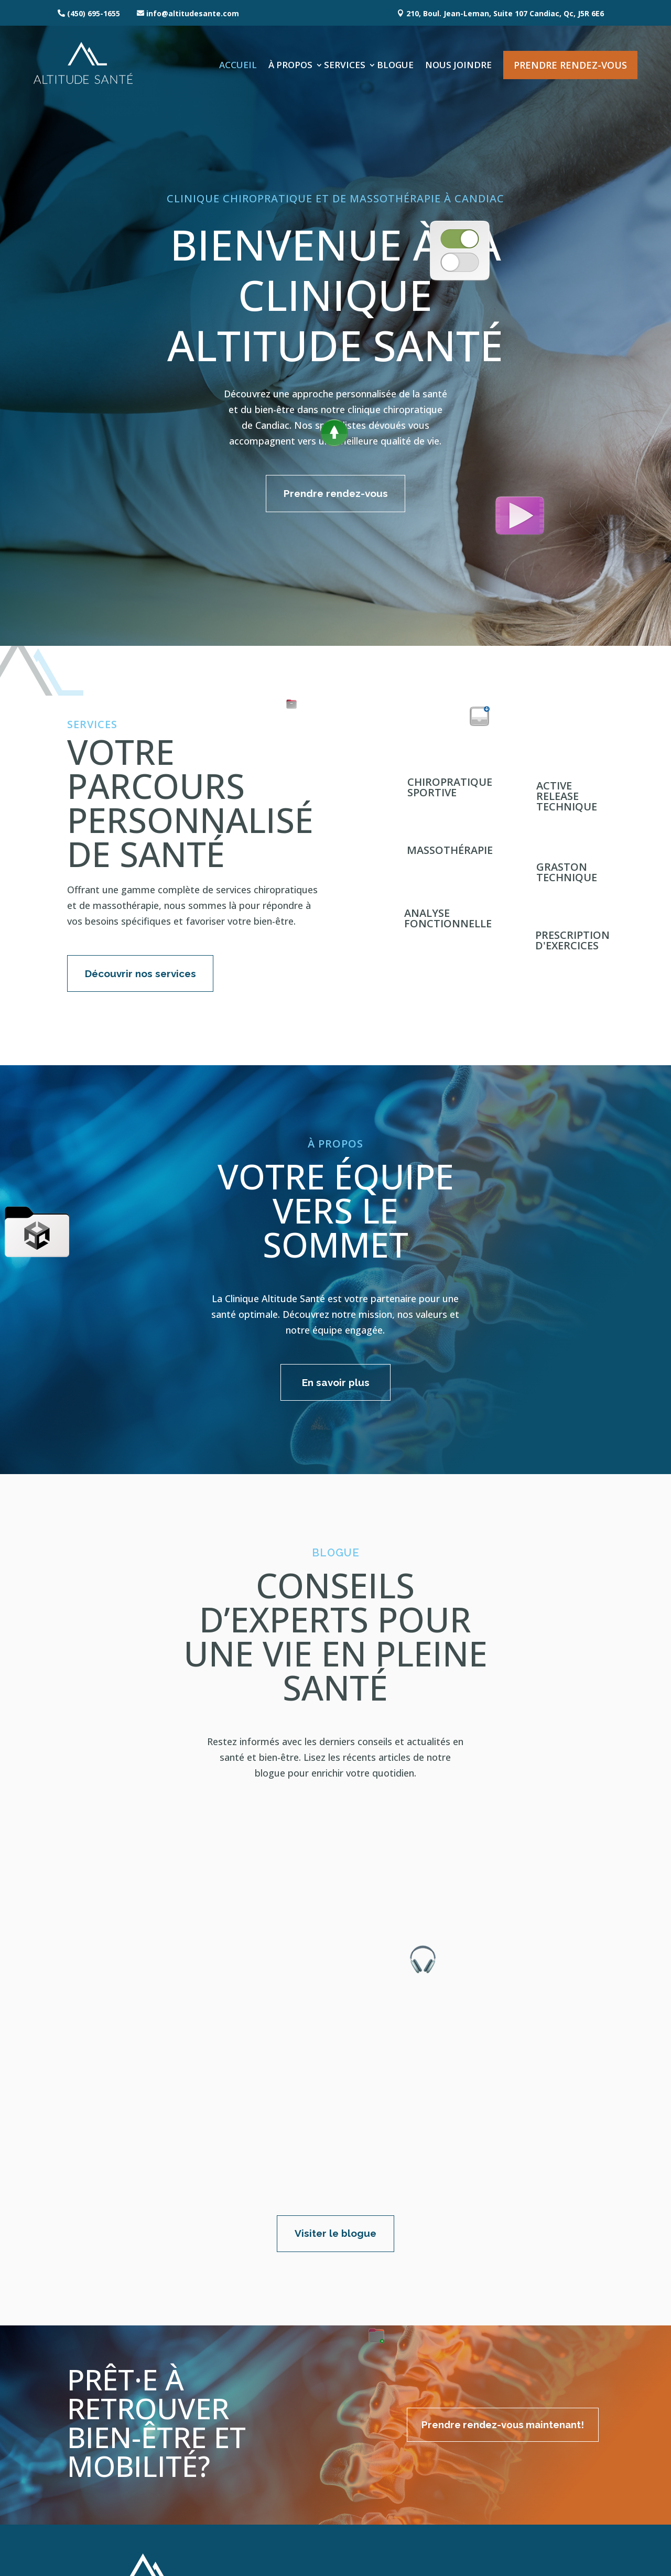 This screenshot has width=671, height=2576. What do you see at coordinates (376, 2335) in the screenshot?
I see `create a new folder` at bounding box center [376, 2335].